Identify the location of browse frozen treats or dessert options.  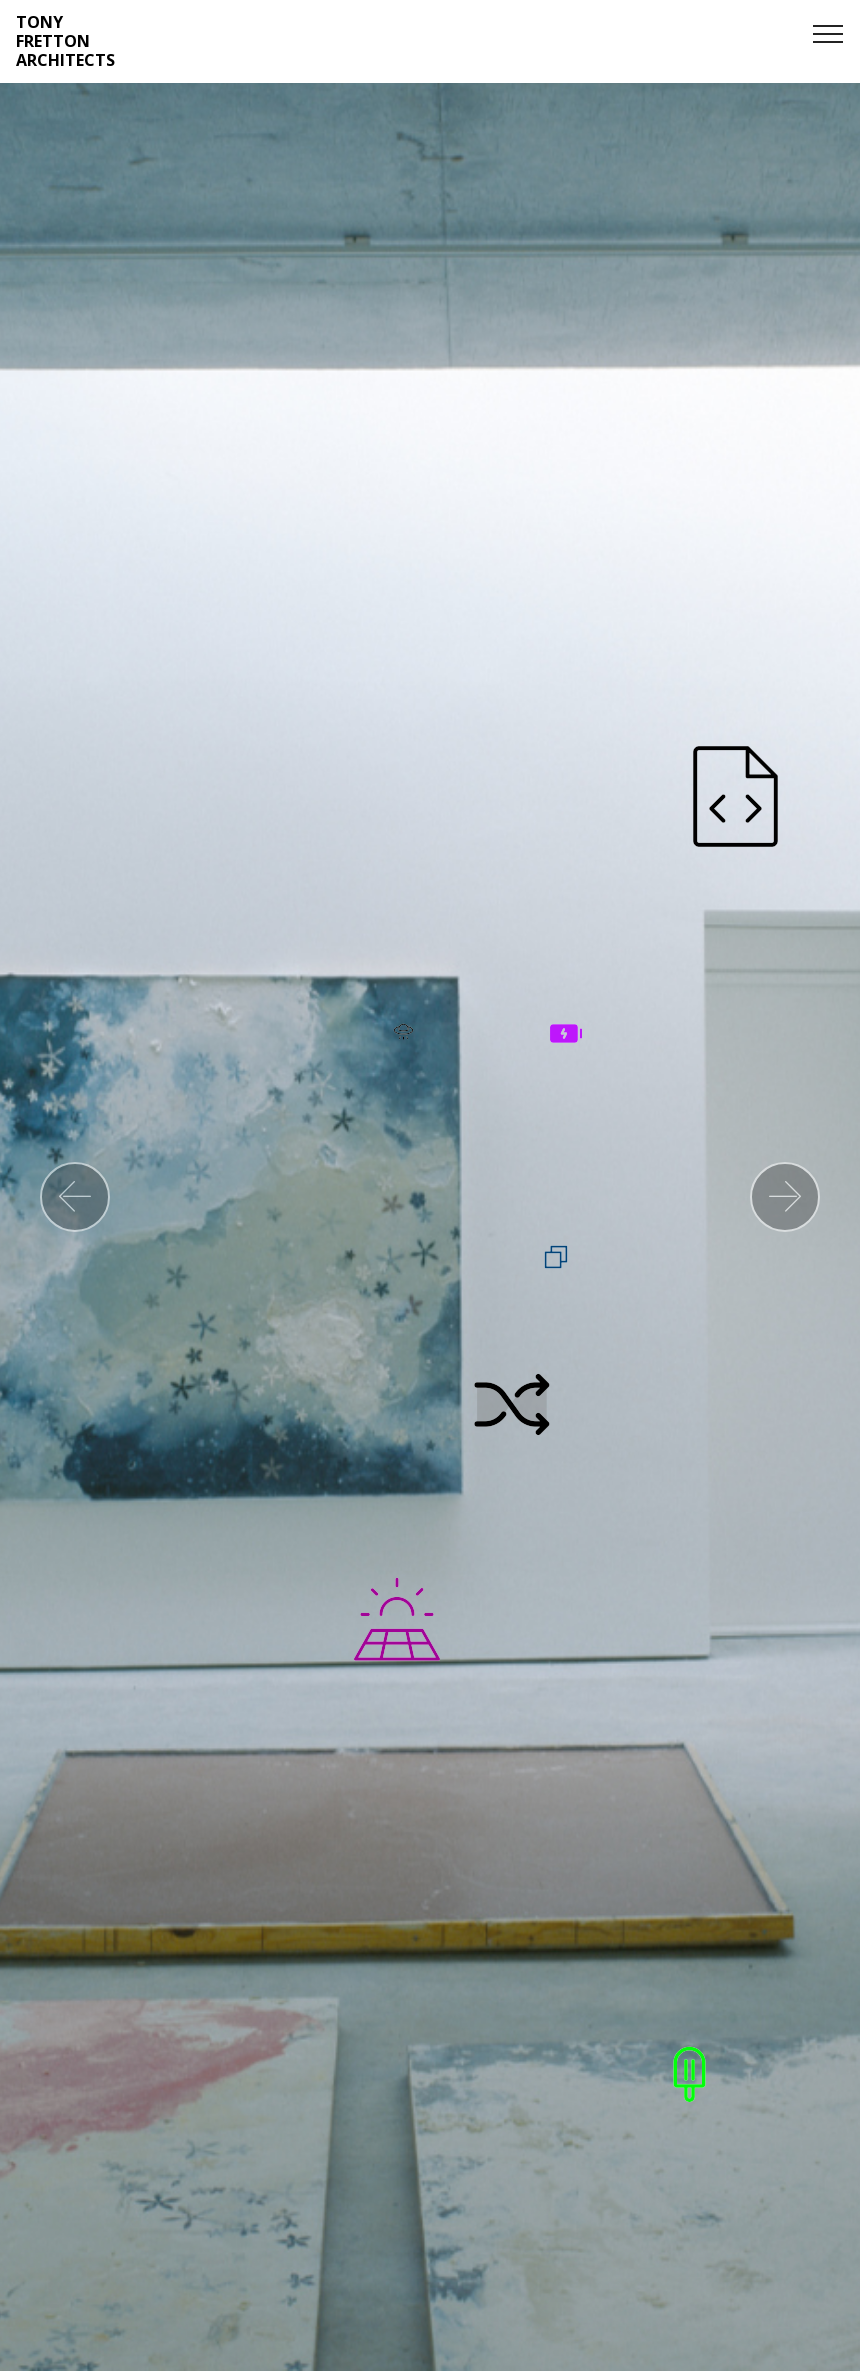
(689, 2073).